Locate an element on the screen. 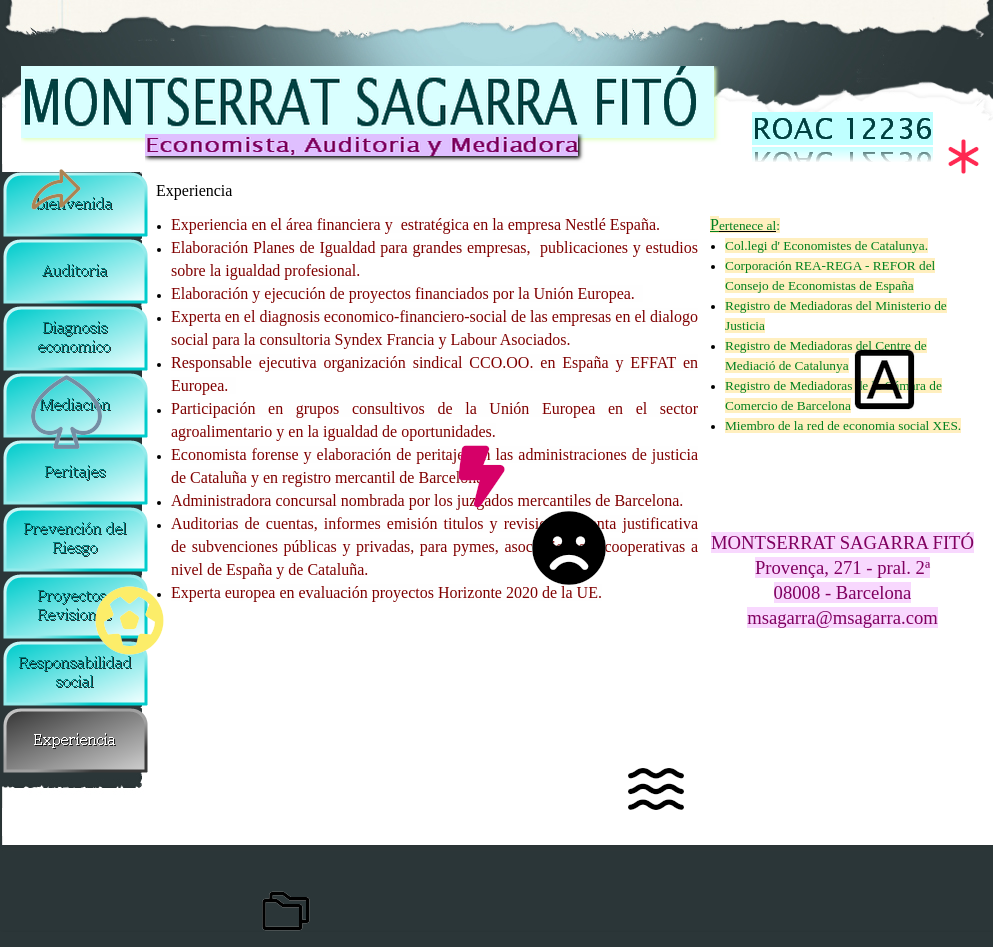  submit negative feedback or rating is located at coordinates (569, 548).